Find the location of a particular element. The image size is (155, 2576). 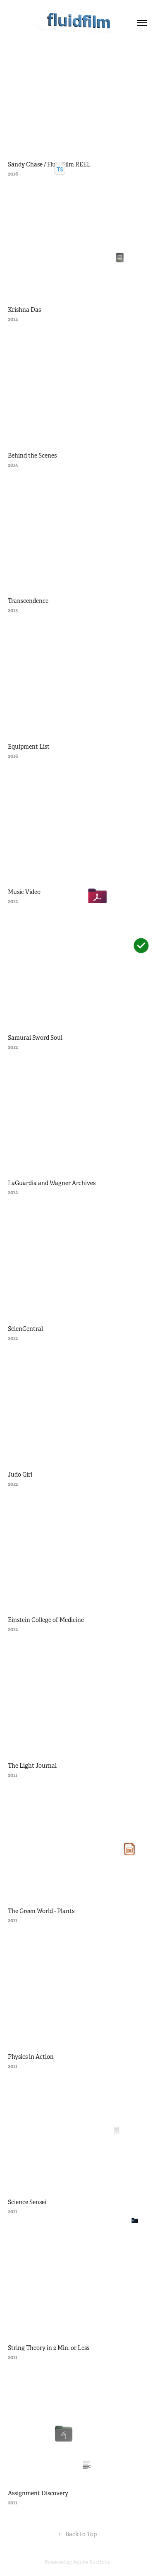

a typescript source code file is located at coordinates (60, 168).